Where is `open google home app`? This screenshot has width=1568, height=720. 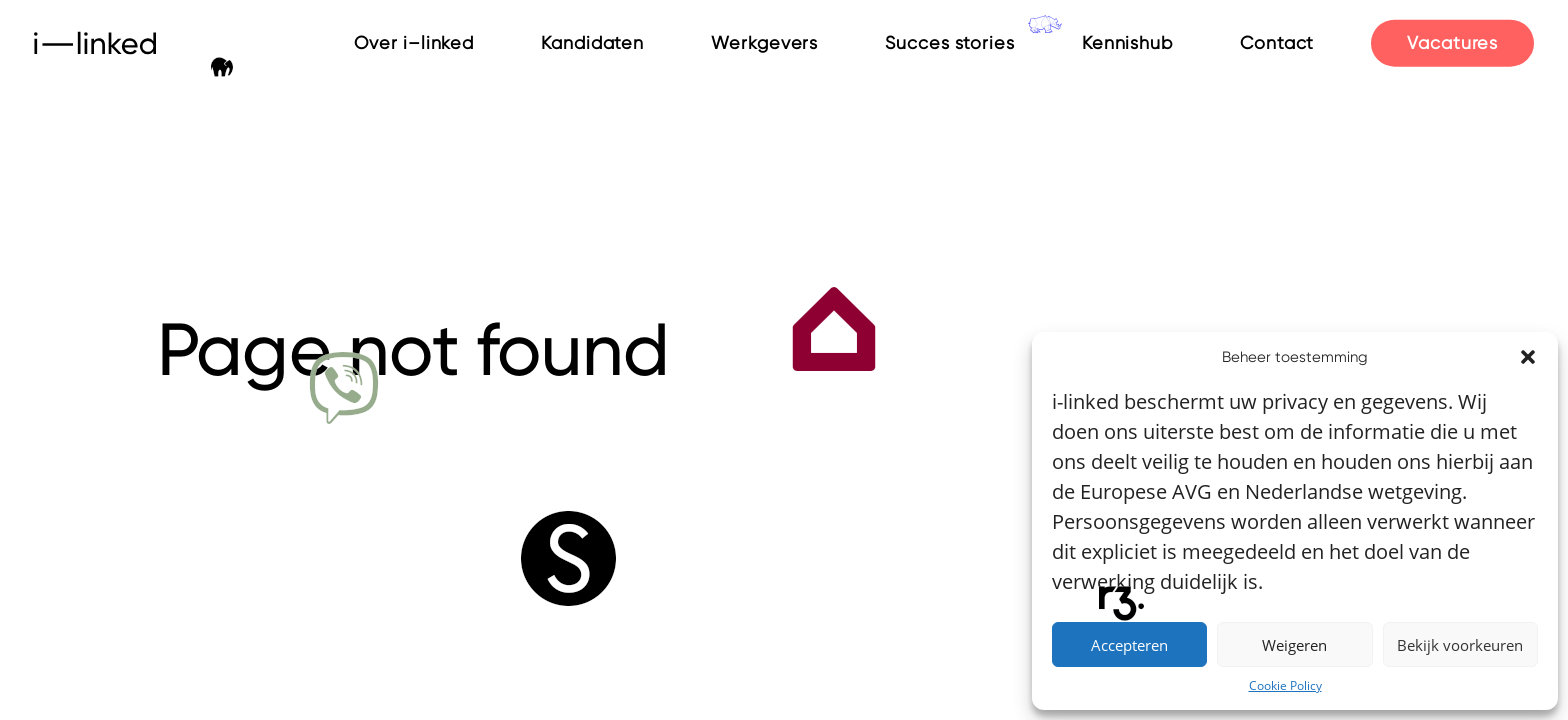 open google home app is located at coordinates (834, 329).